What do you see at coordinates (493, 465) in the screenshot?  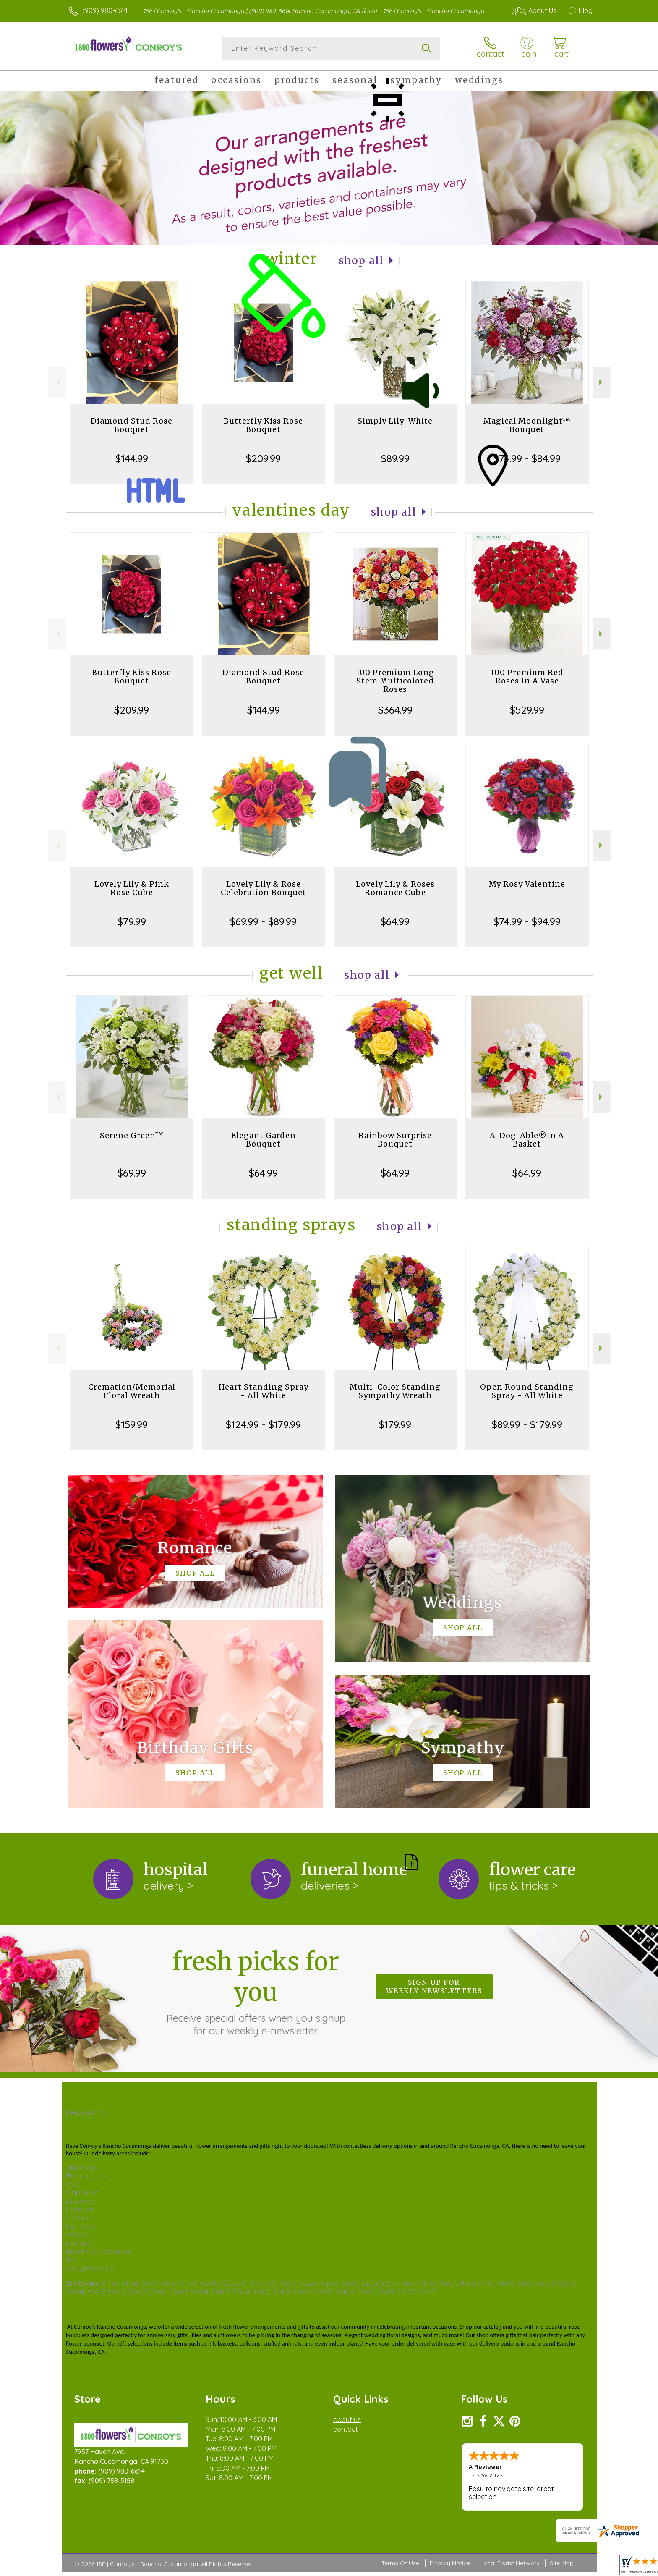 I see `view current location on map` at bounding box center [493, 465].